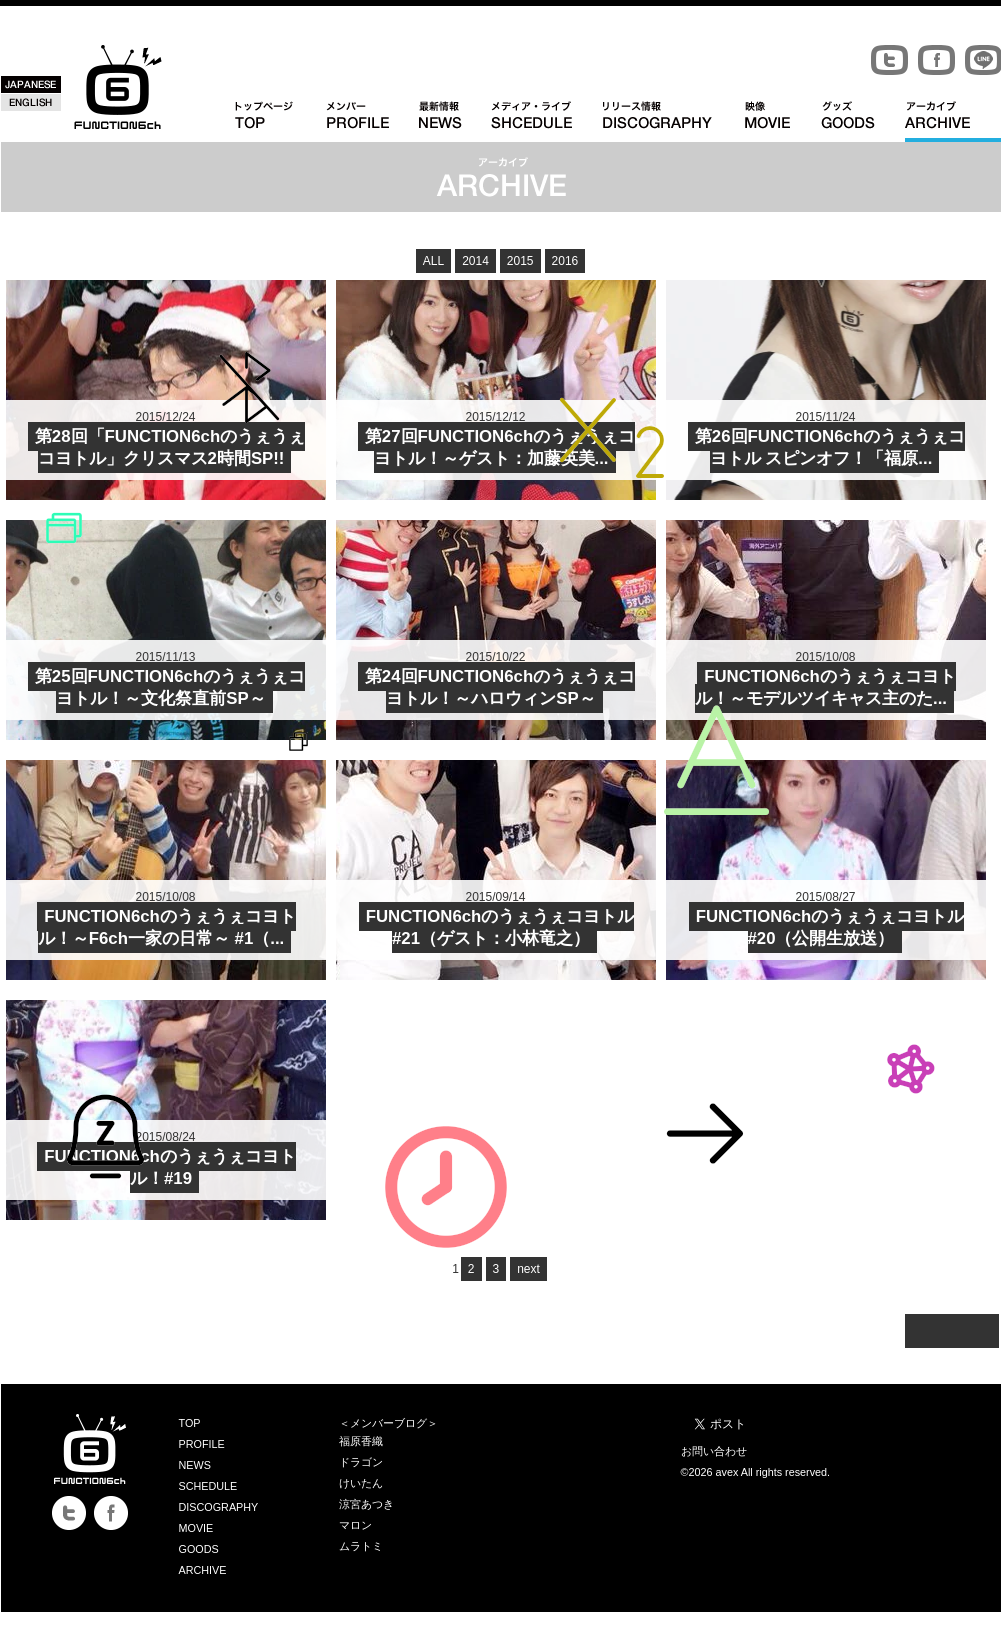 This screenshot has height=1652, width=1001. What do you see at coordinates (446, 1187) in the screenshot?
I see `view current time` at bounding box center [446, 1187].